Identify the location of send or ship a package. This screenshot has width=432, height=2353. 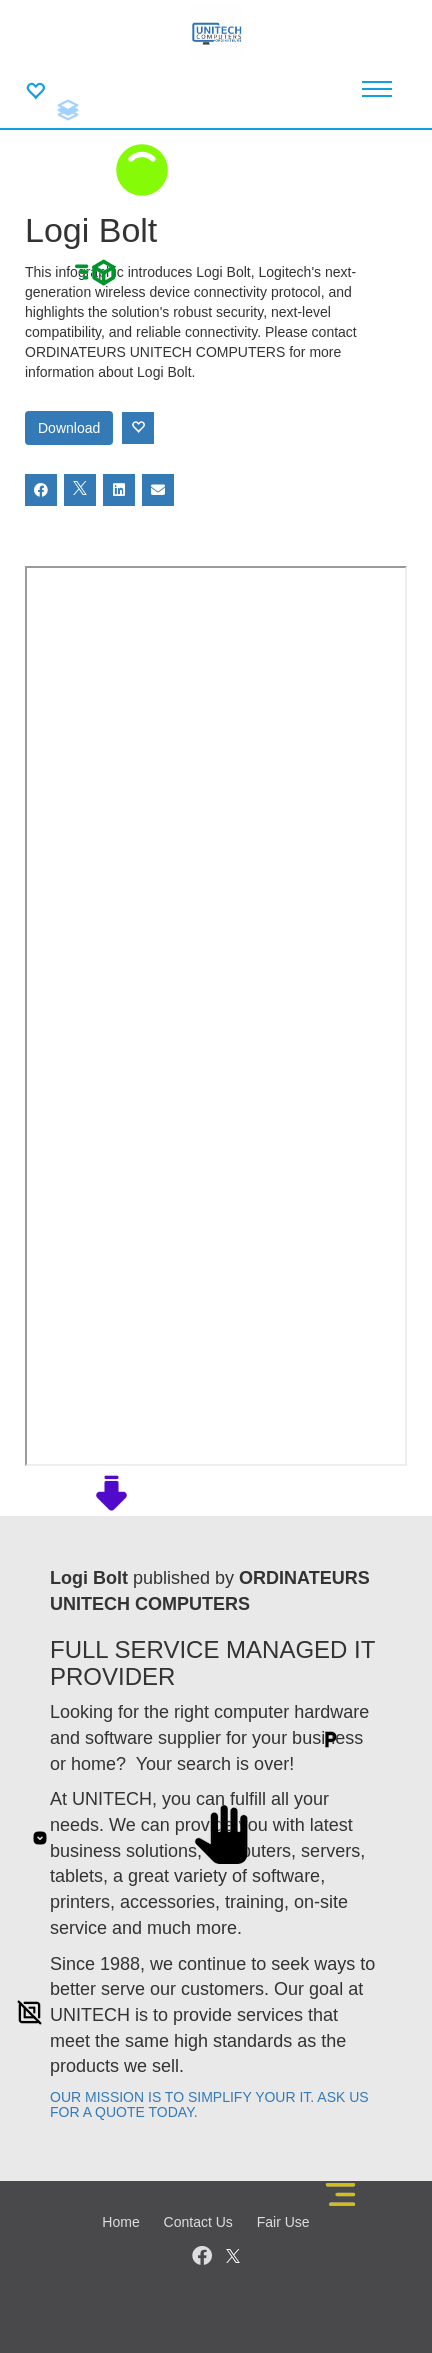
(96, 272).